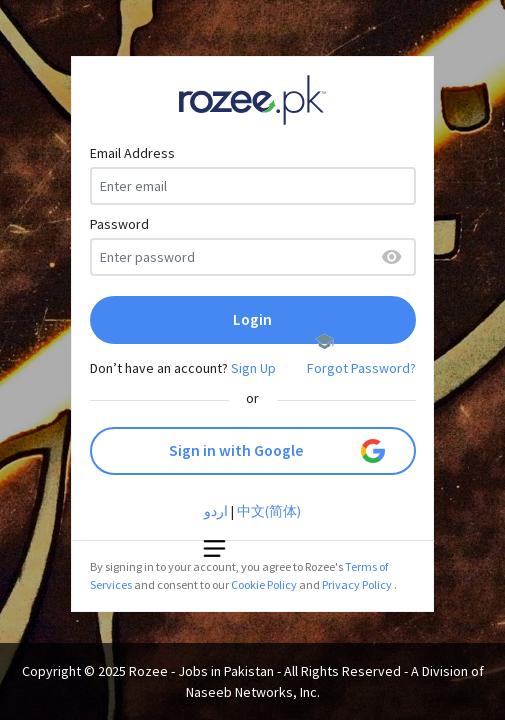  I want to click on access education or learning features, so click(324, 341).